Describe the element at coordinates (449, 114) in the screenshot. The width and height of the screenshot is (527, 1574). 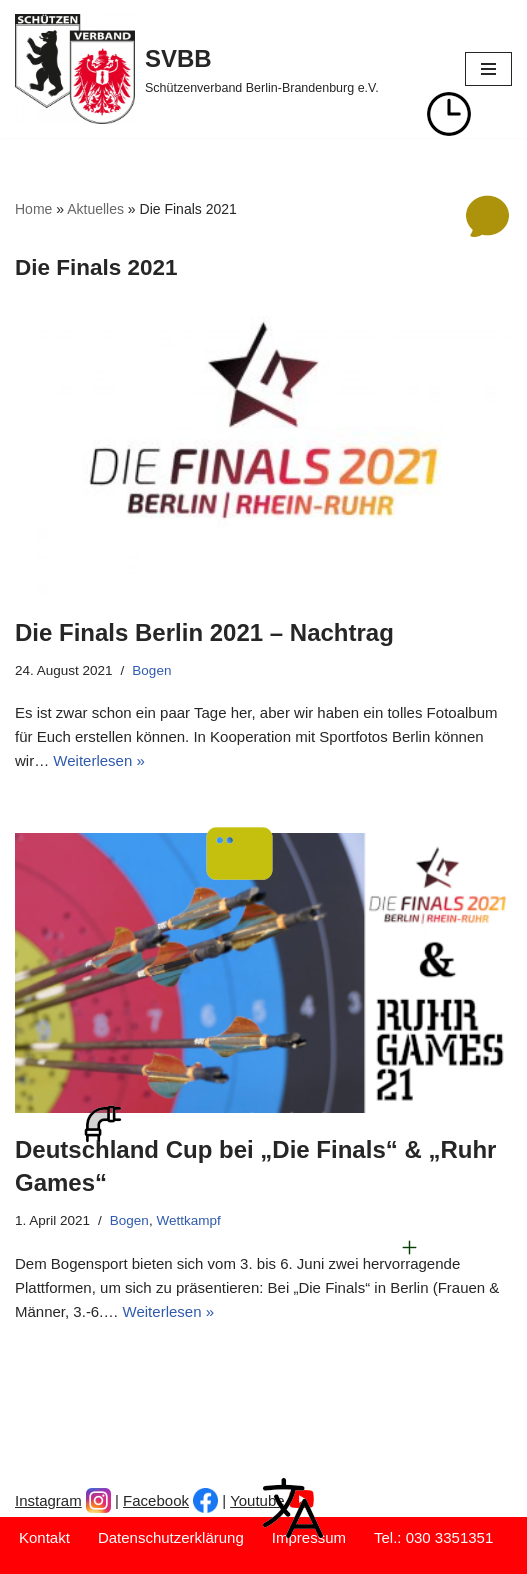
I see `view time or clock settings` at that location.